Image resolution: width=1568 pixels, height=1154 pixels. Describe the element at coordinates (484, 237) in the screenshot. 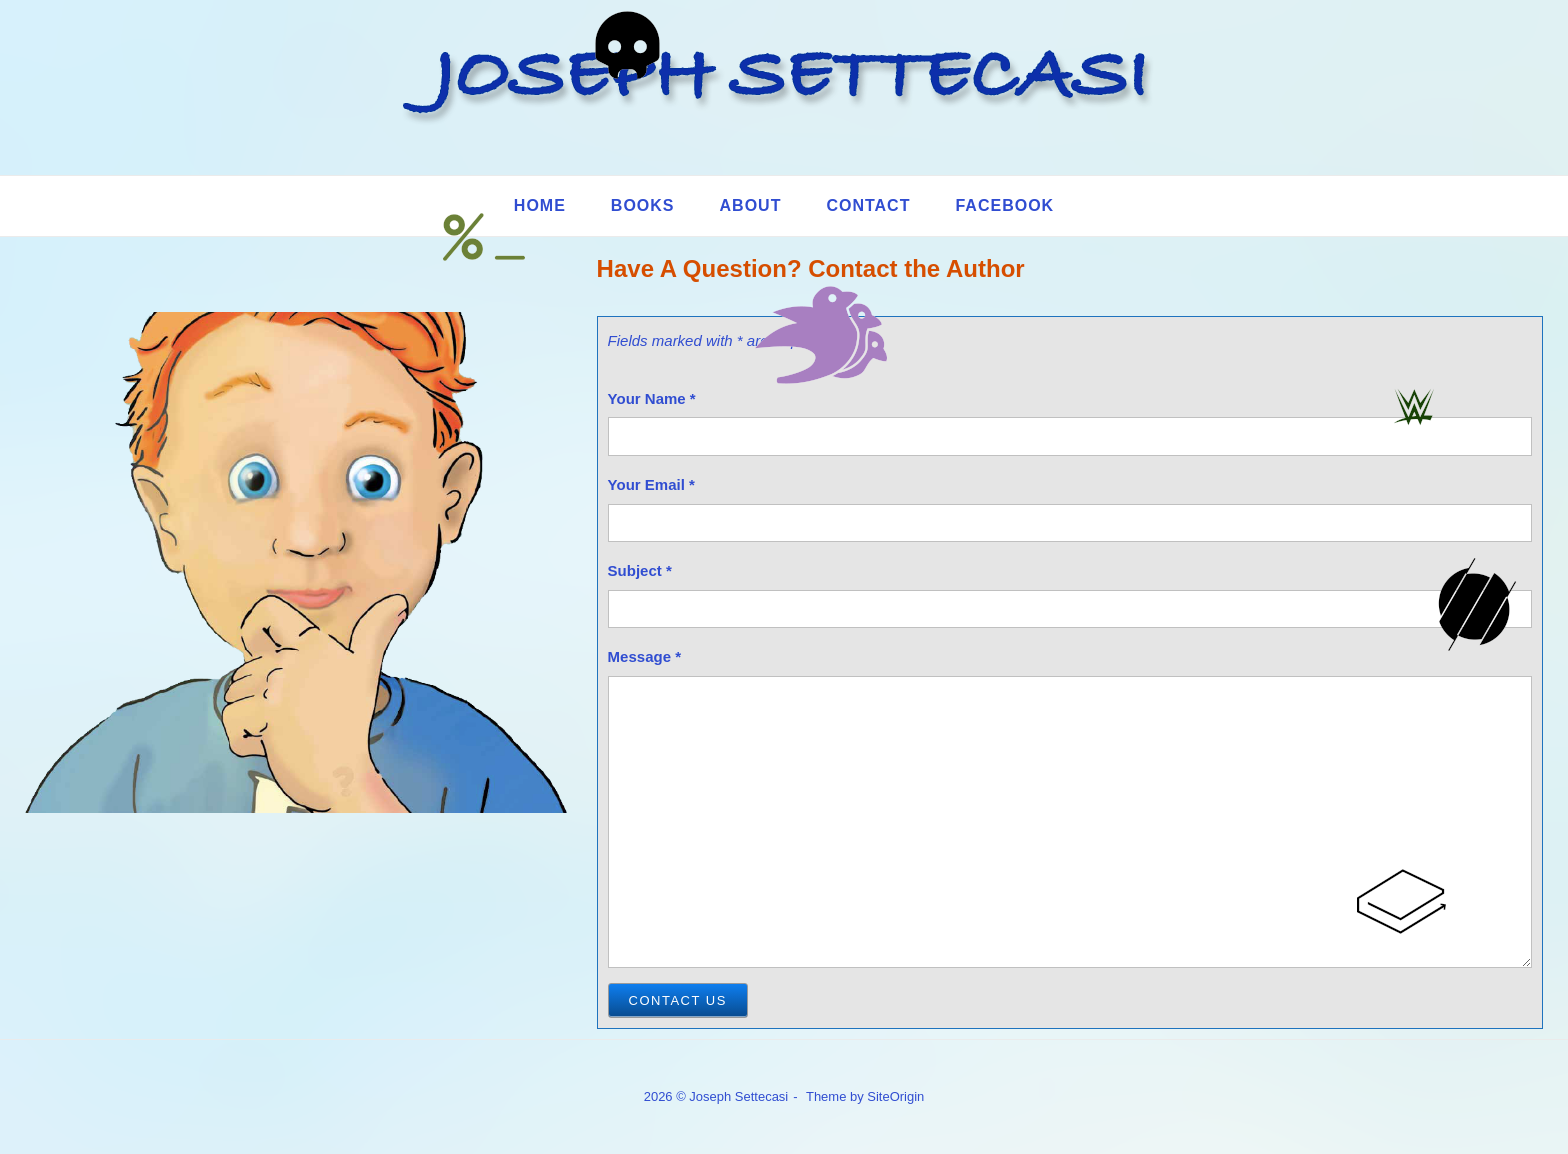

I see `zsh shell or terminal application` at that location.